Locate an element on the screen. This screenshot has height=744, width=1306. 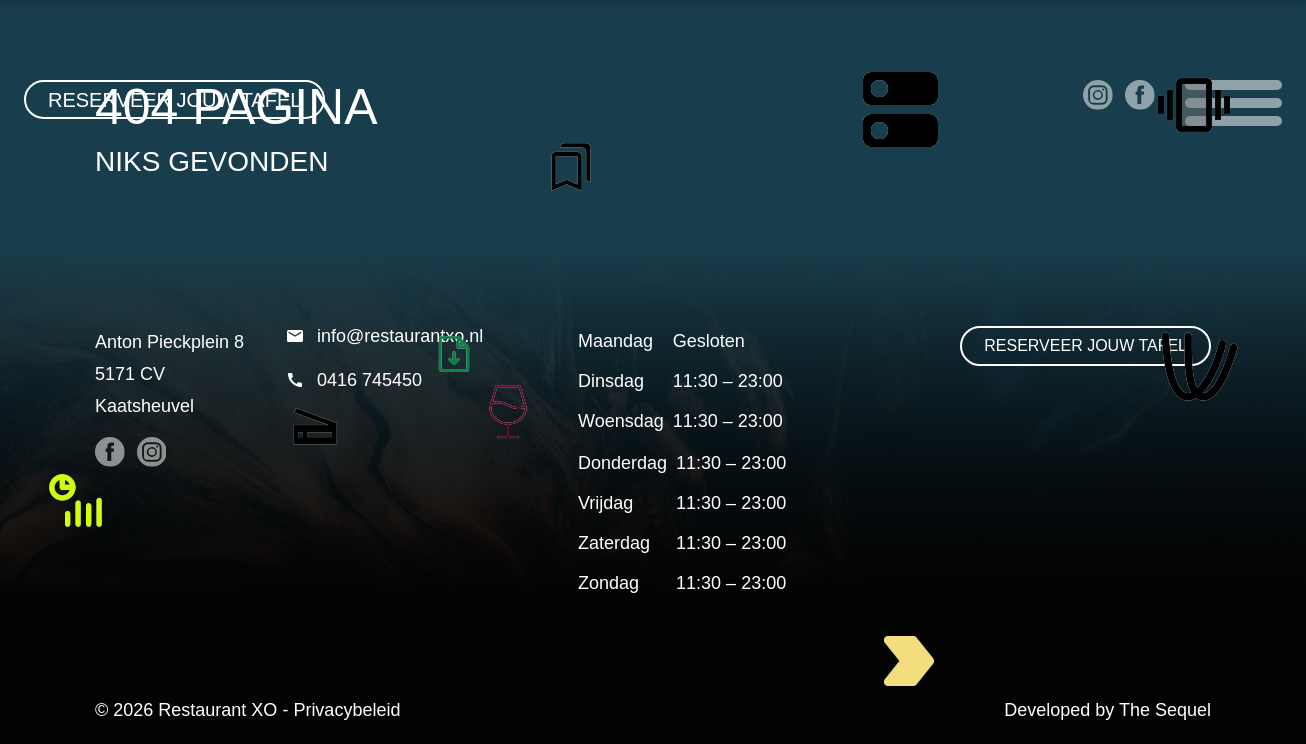
view data visualization or infographic is located at coordinates (75, 500).